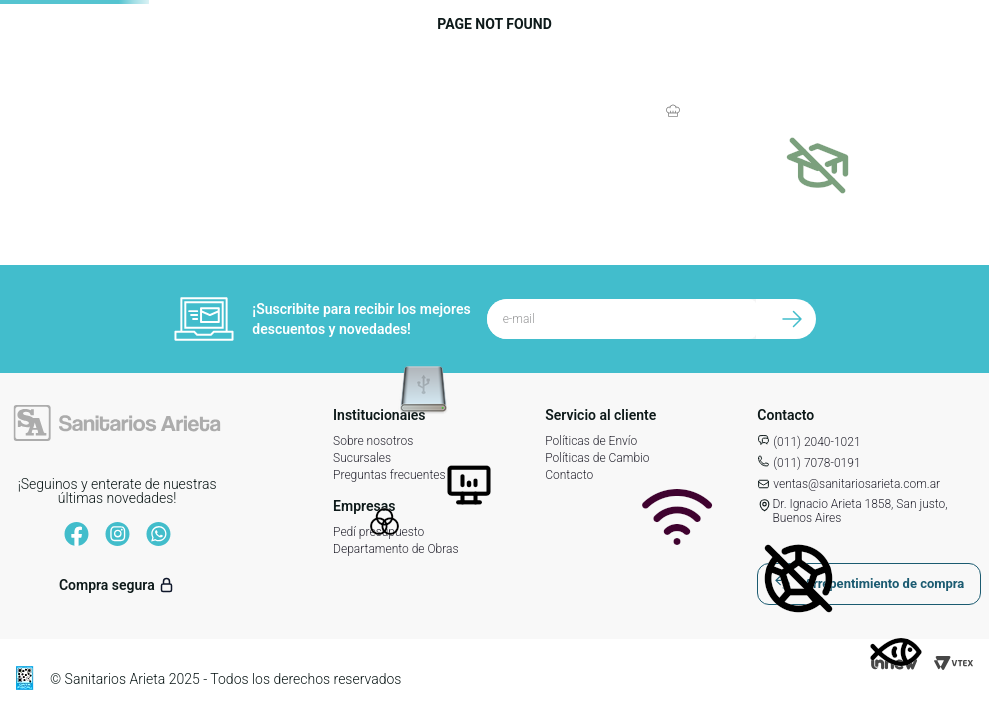 This screenshot has height=720, width=989. What do you see at coordinates (677, 517) in the screenshot?
I see `indicates active wifi connection` at bounding box center [677, 517].